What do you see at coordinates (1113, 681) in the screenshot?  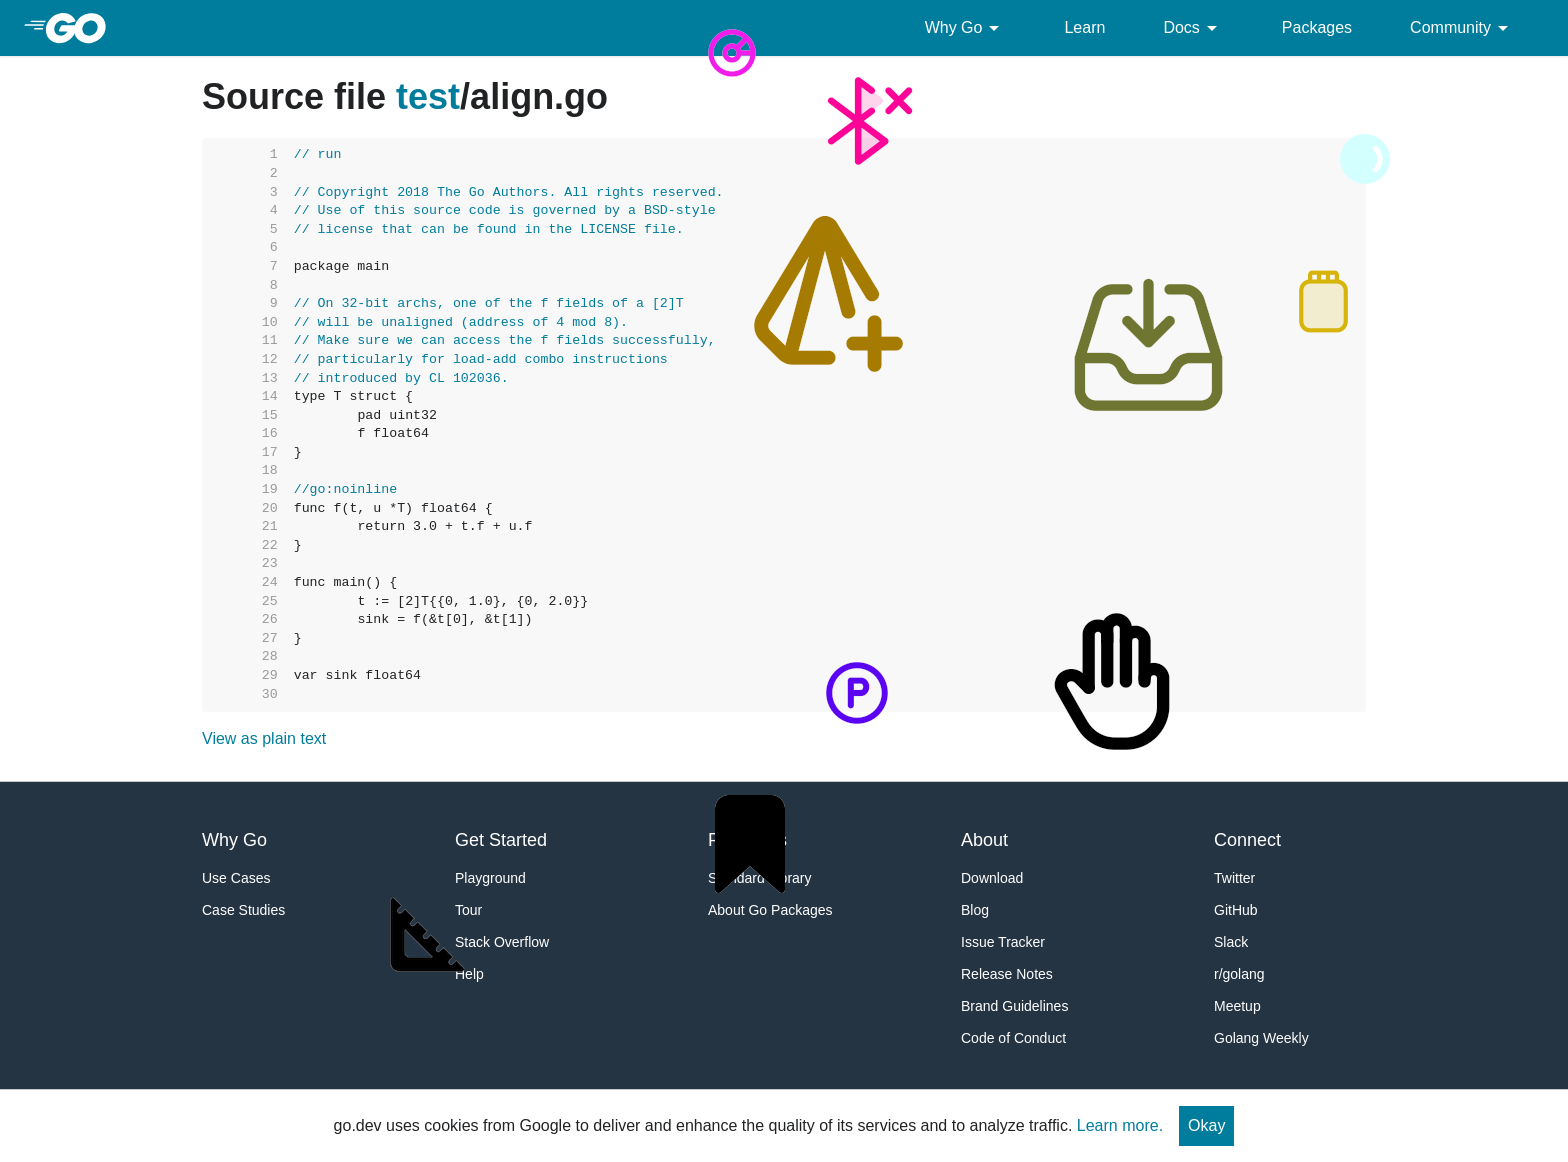 I see `three-finger gesture control` at bounding box center [1113, 681].